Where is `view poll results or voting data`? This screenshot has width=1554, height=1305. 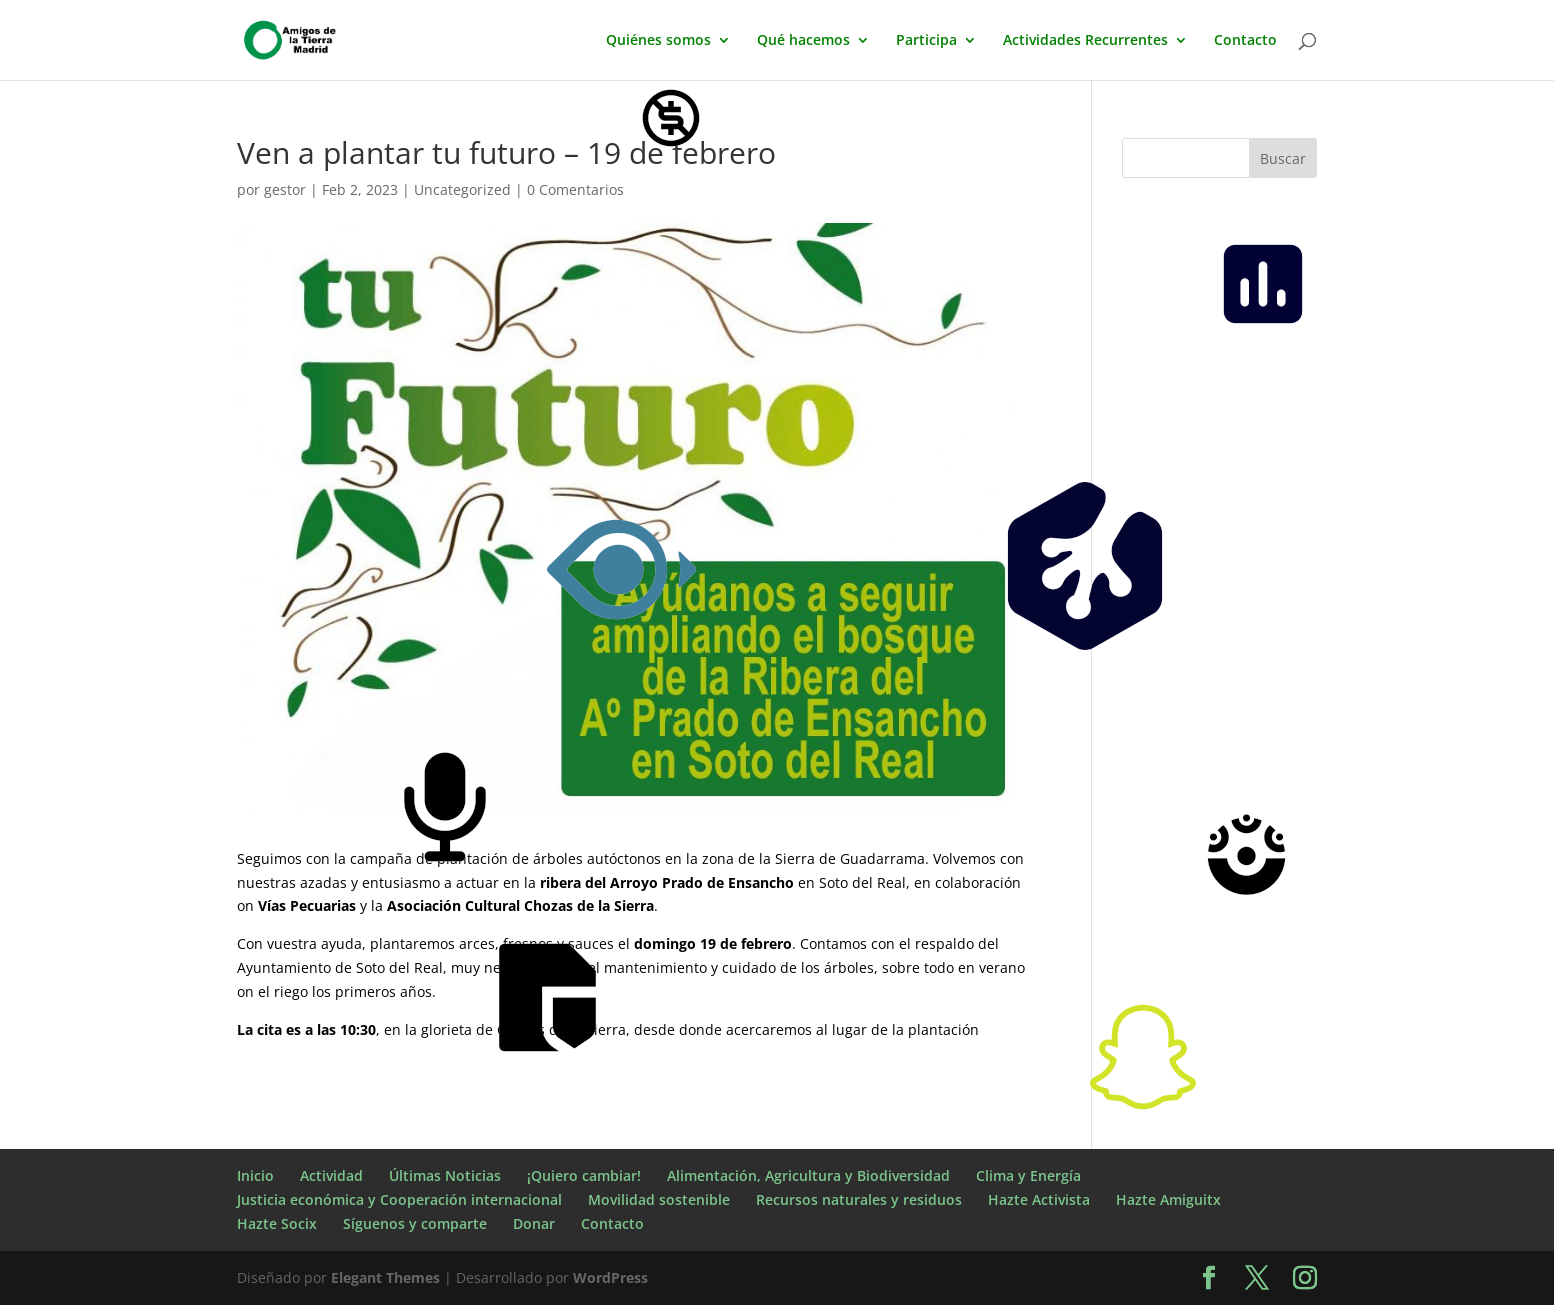
view poll results or voting data is located at coordinates (1263, 284).